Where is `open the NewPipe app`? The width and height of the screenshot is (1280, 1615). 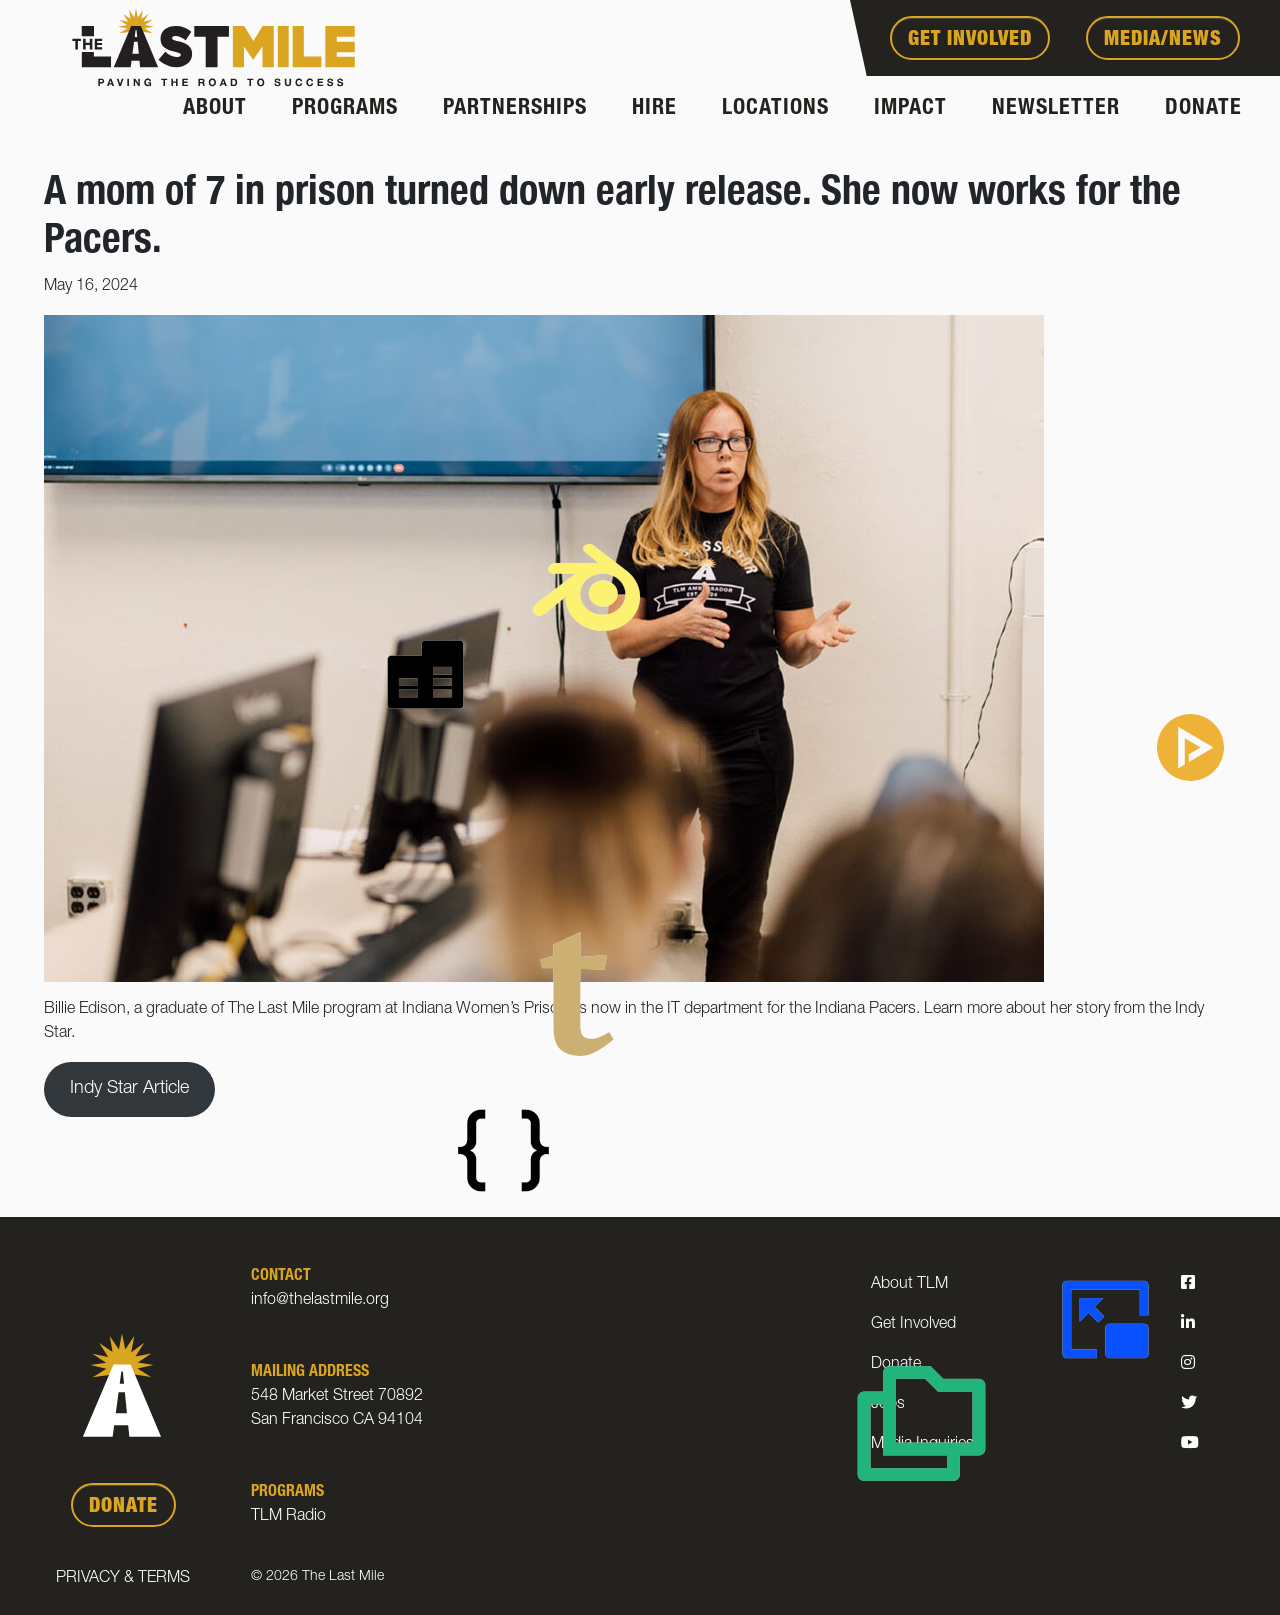
open the NewPipe app is located at coordinates (1190, 747).